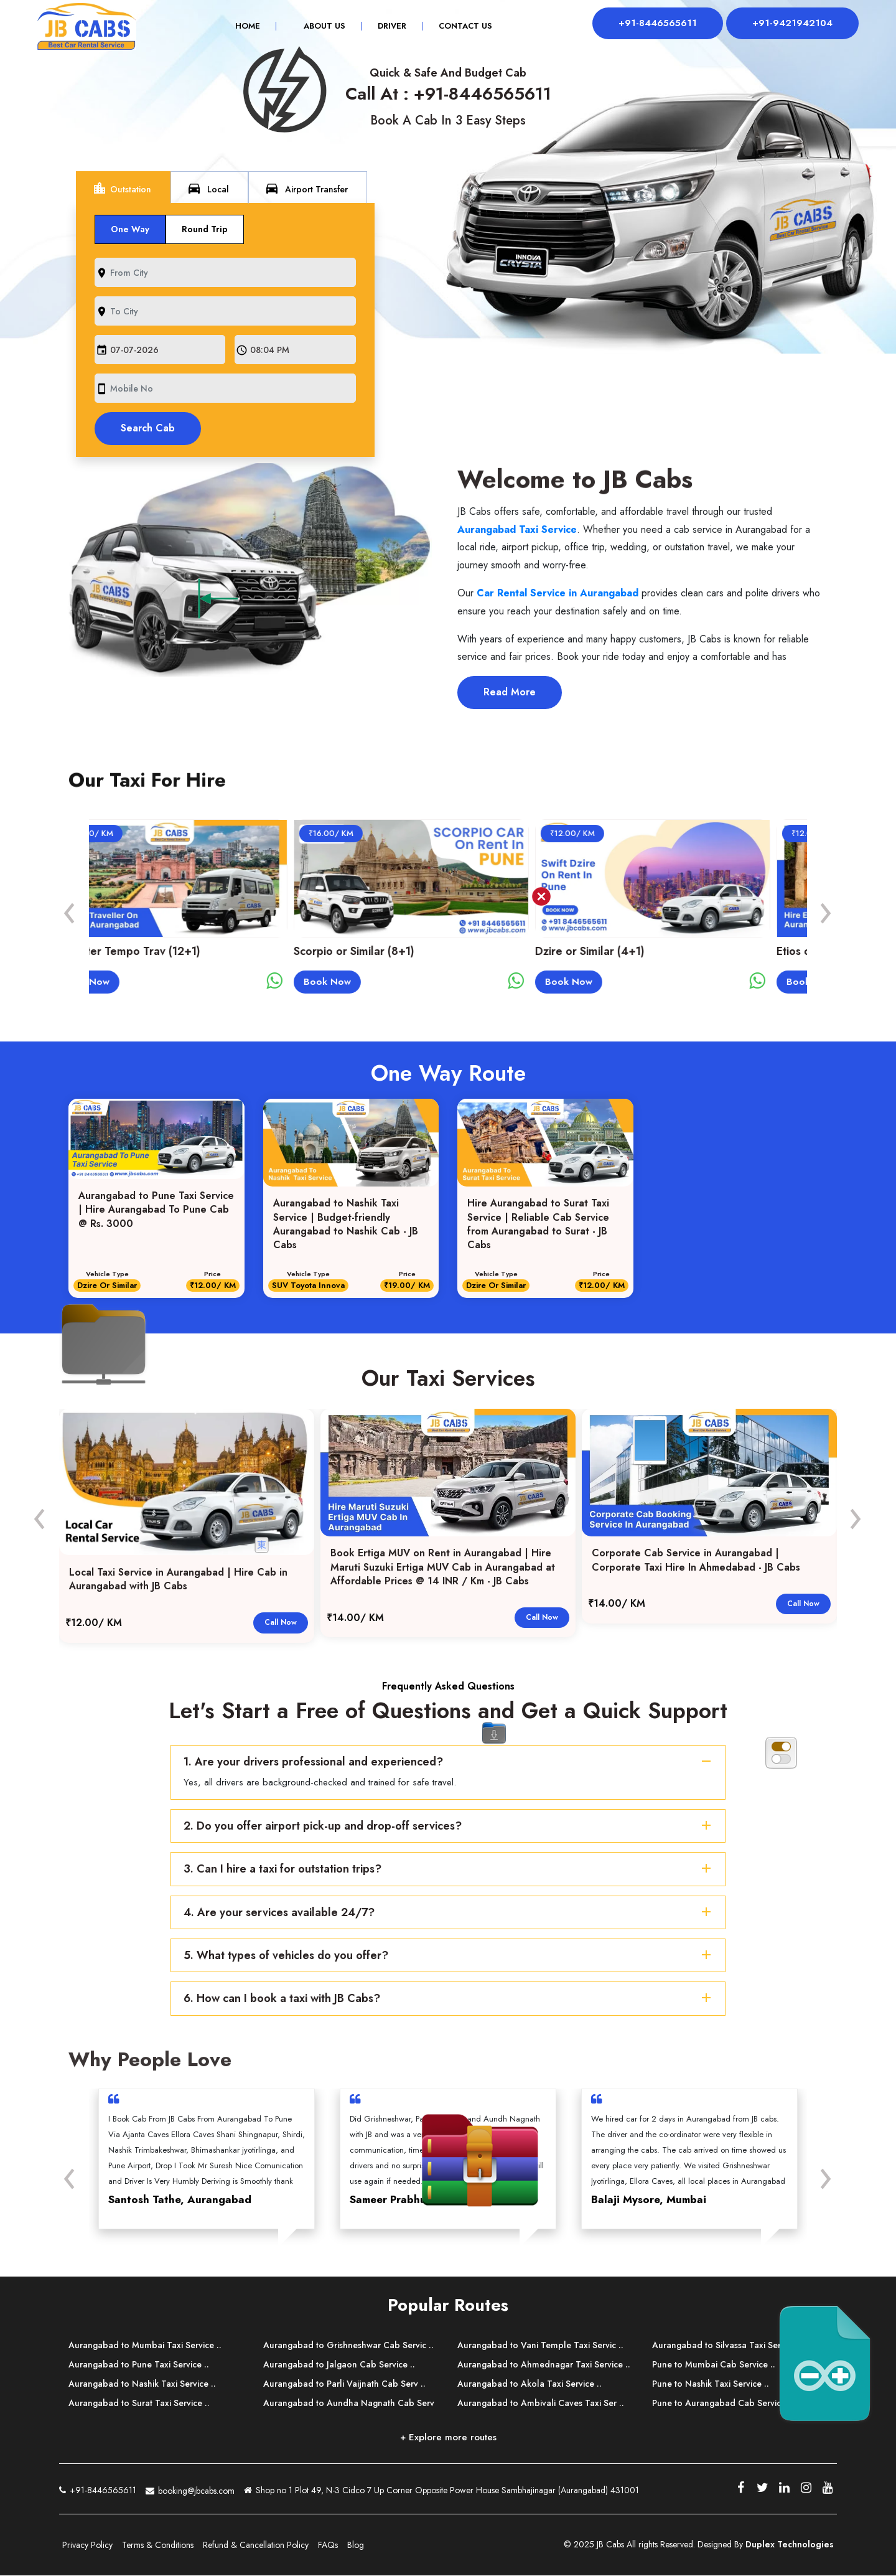 The width and height of the screenshot is (896, 2576). What do you see at coordinates (479, 2163) in the screenshot?
I see `open folder containing WinRAR archives` at bounding box center [479, 2163].